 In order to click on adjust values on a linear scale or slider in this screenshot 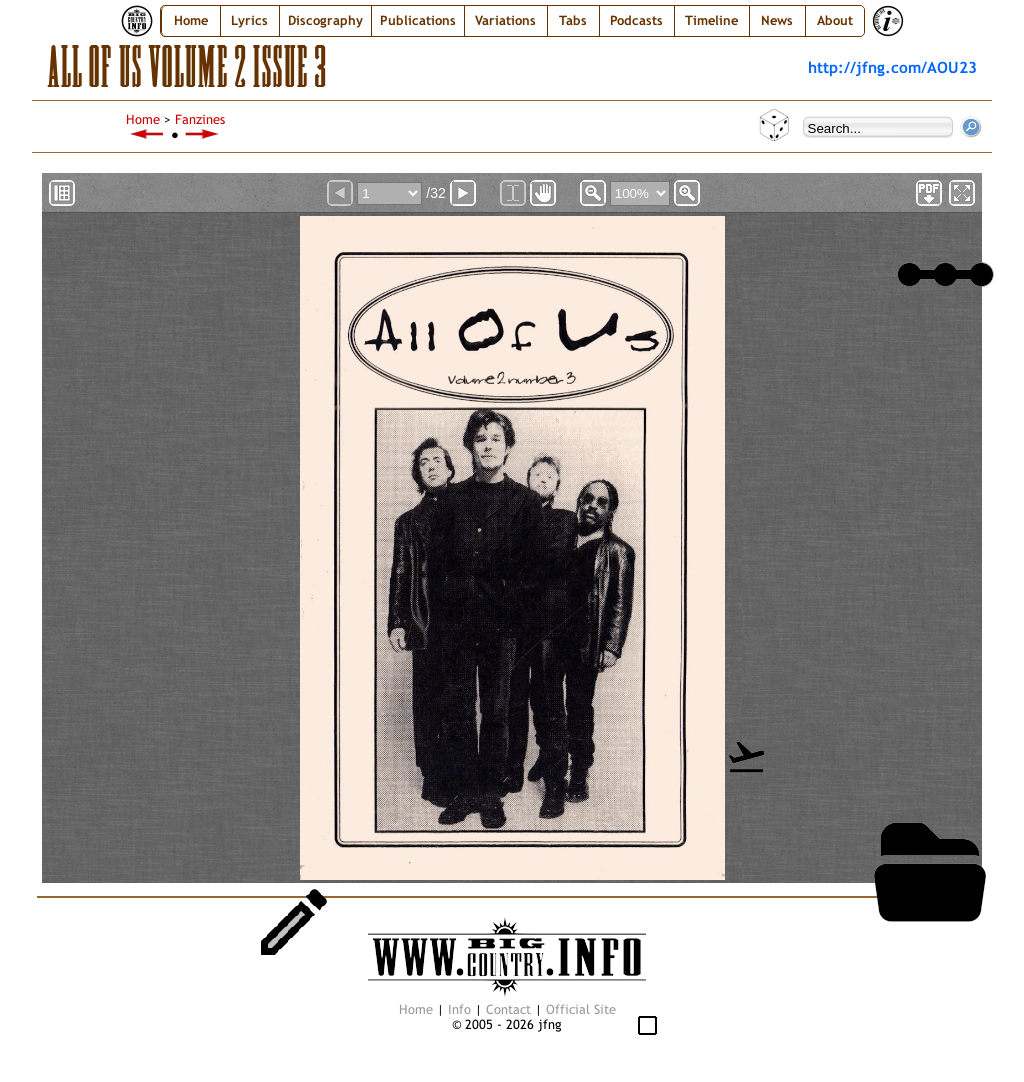, I will do `click(945, 274)`.